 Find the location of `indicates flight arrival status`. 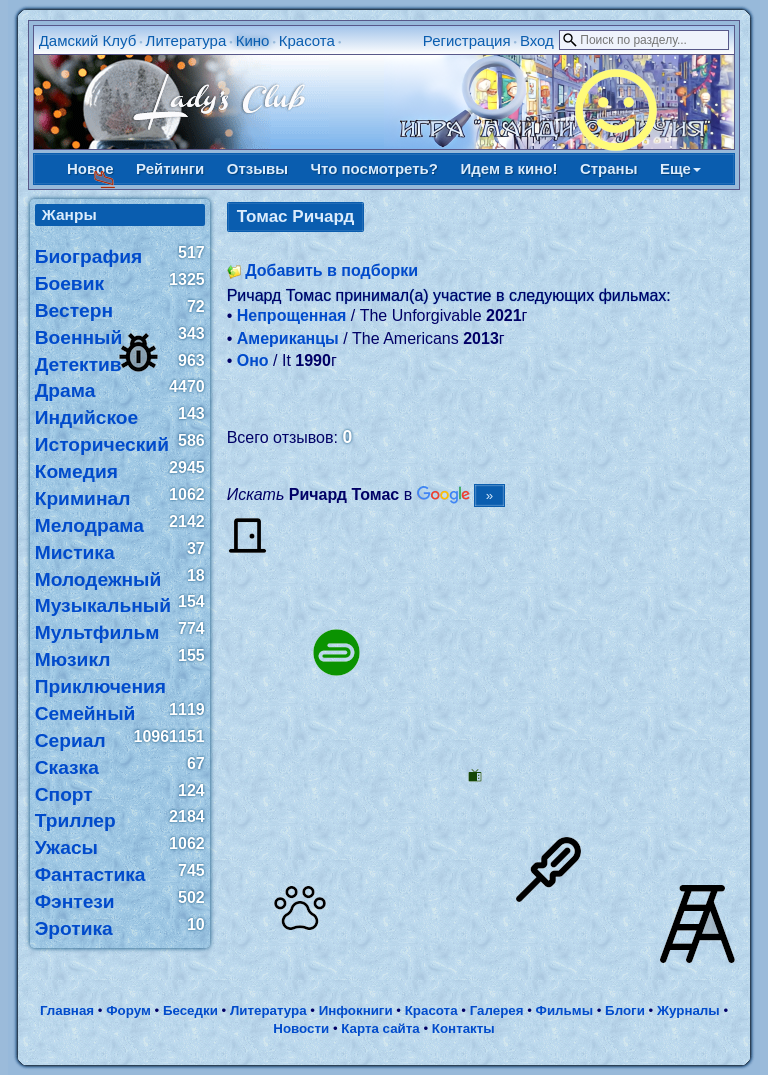

indicates flight arrival status is located at coordinates (103, 179).